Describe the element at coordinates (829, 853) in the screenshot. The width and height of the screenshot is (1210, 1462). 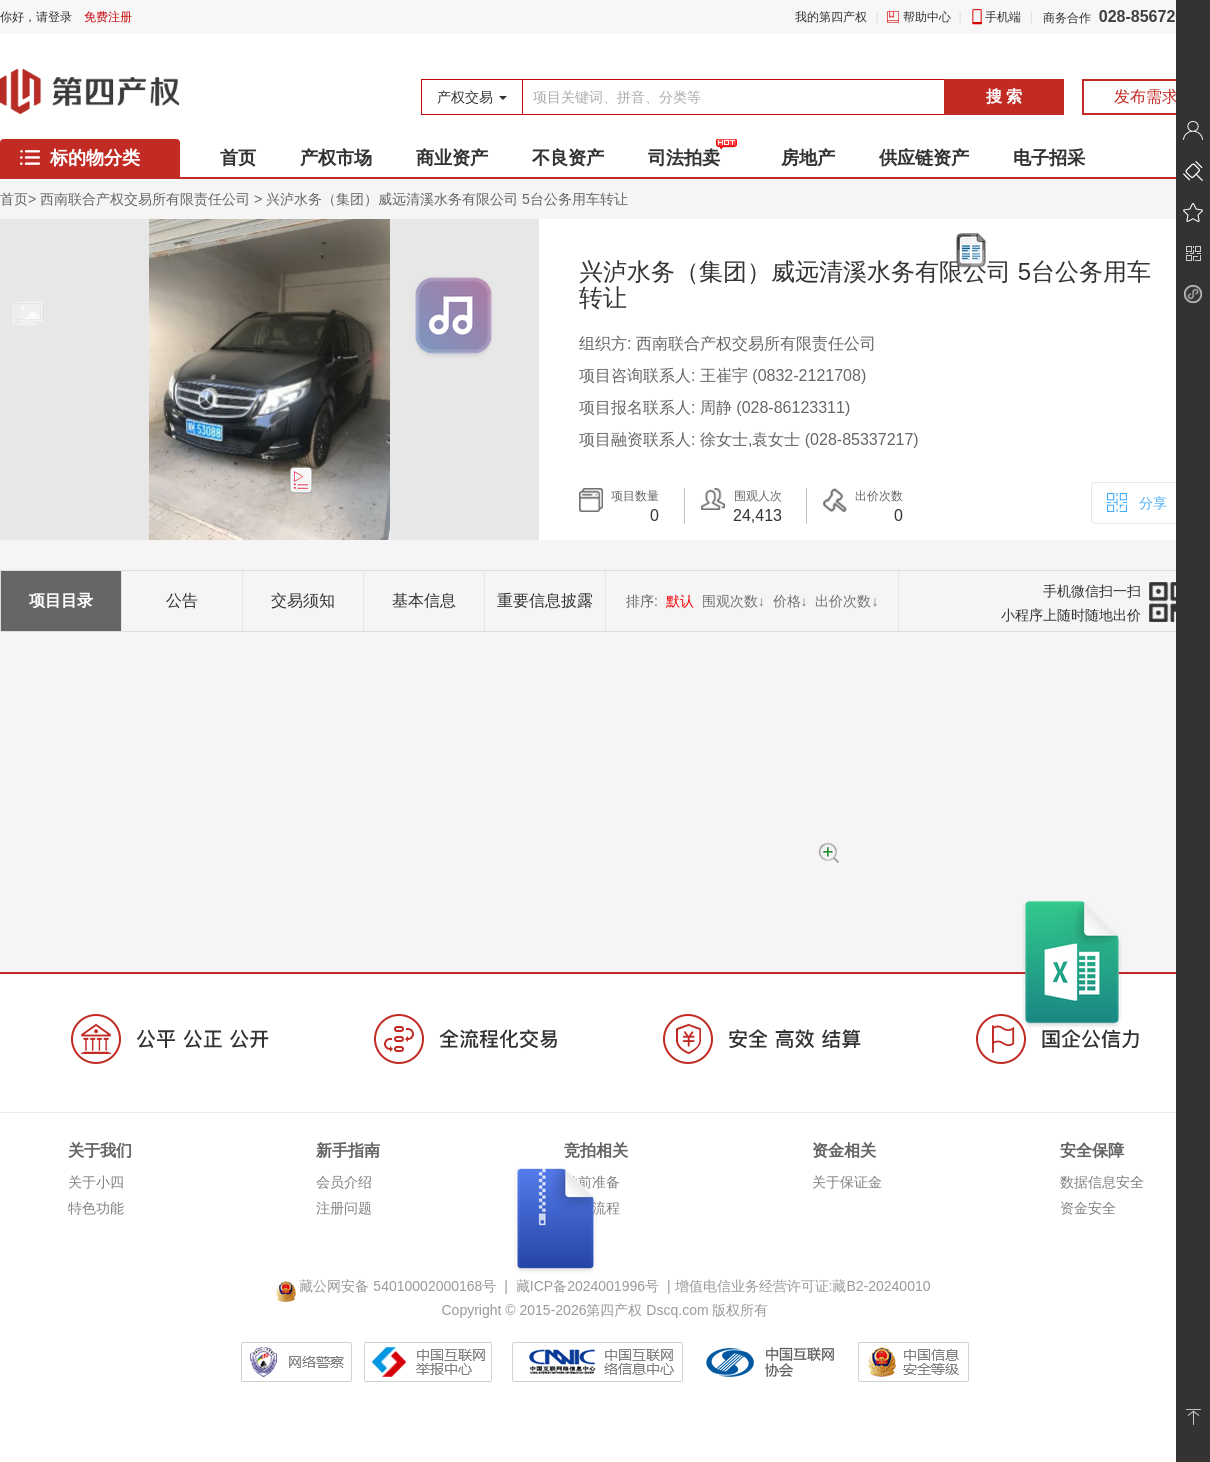
I see `zoom in on the current view` at that location.